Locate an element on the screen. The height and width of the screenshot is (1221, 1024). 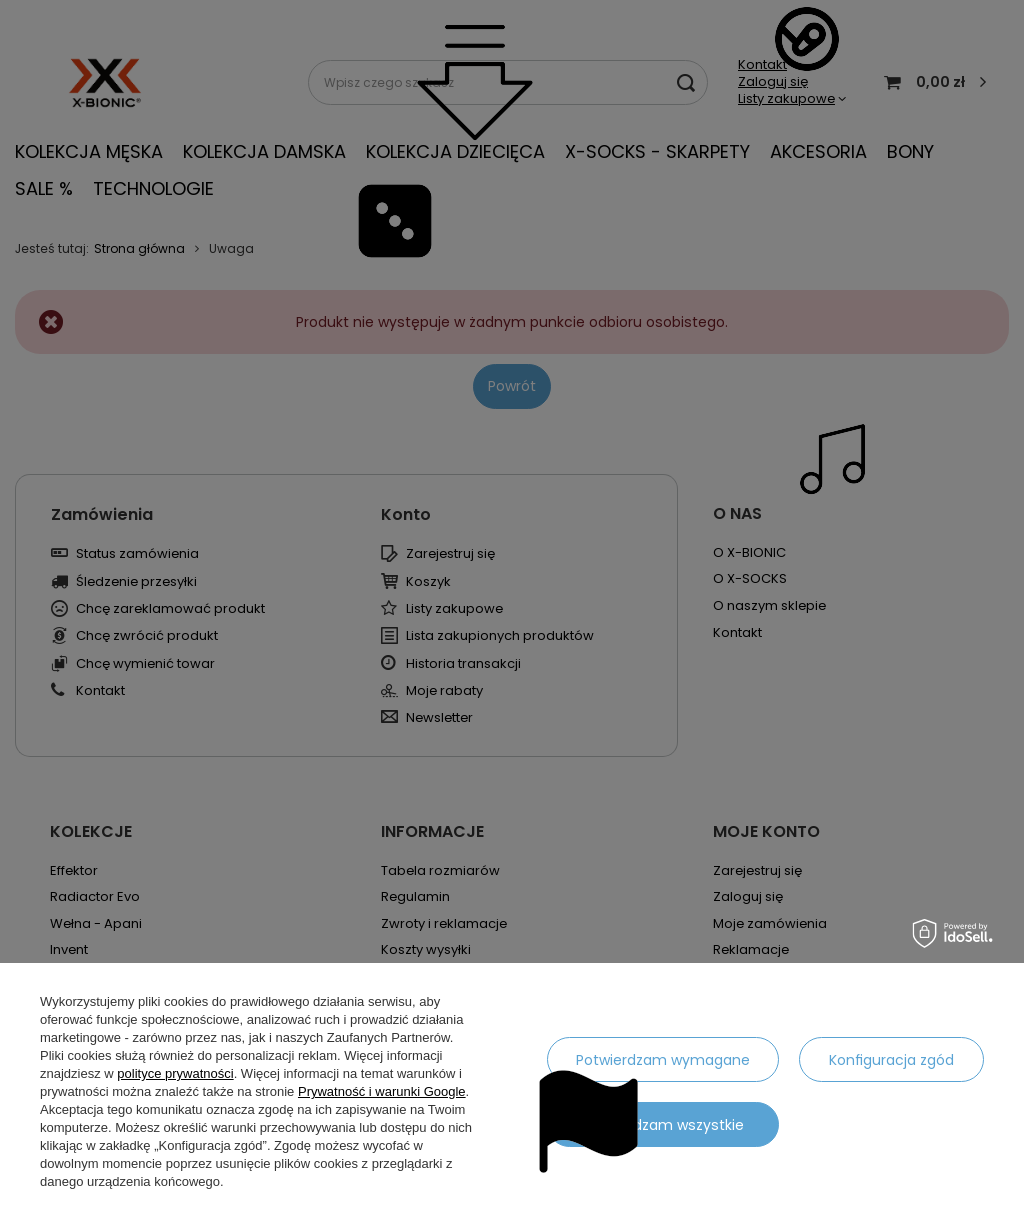
open steam gaming platform is located at coordinates (807, 39).